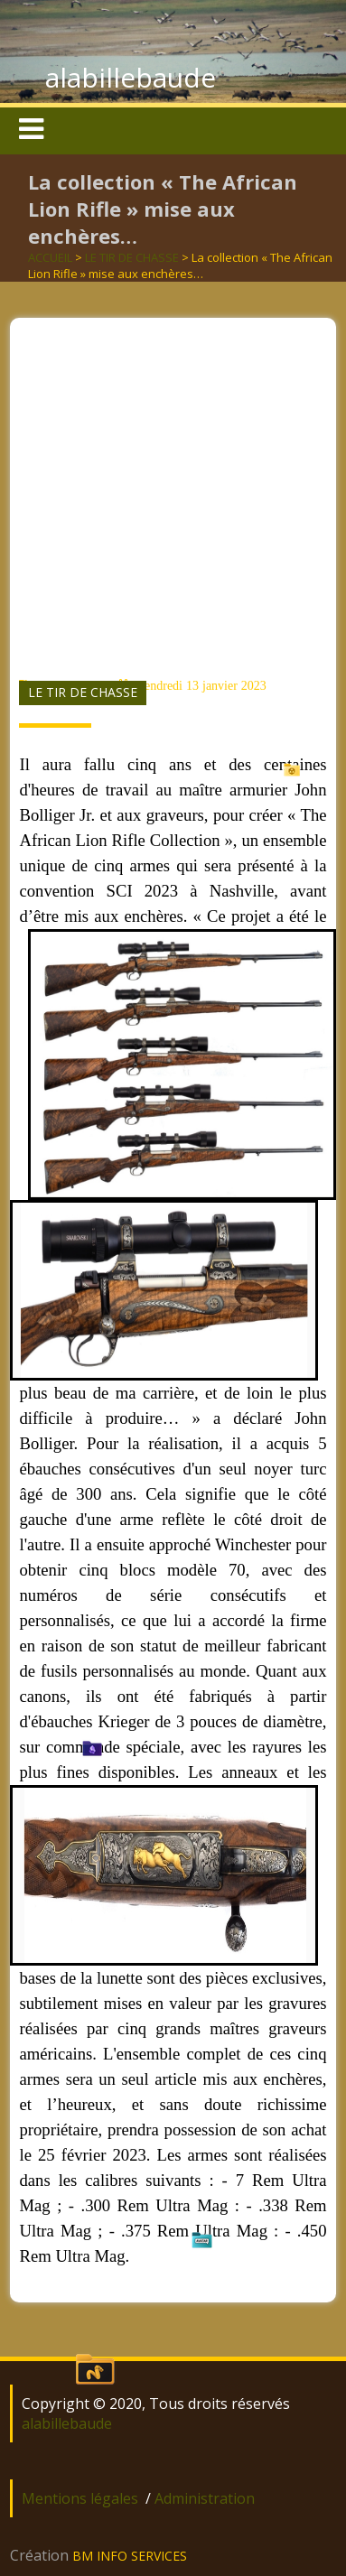  I want to click on open vrchat avatar files folder, so click(201, 2240).